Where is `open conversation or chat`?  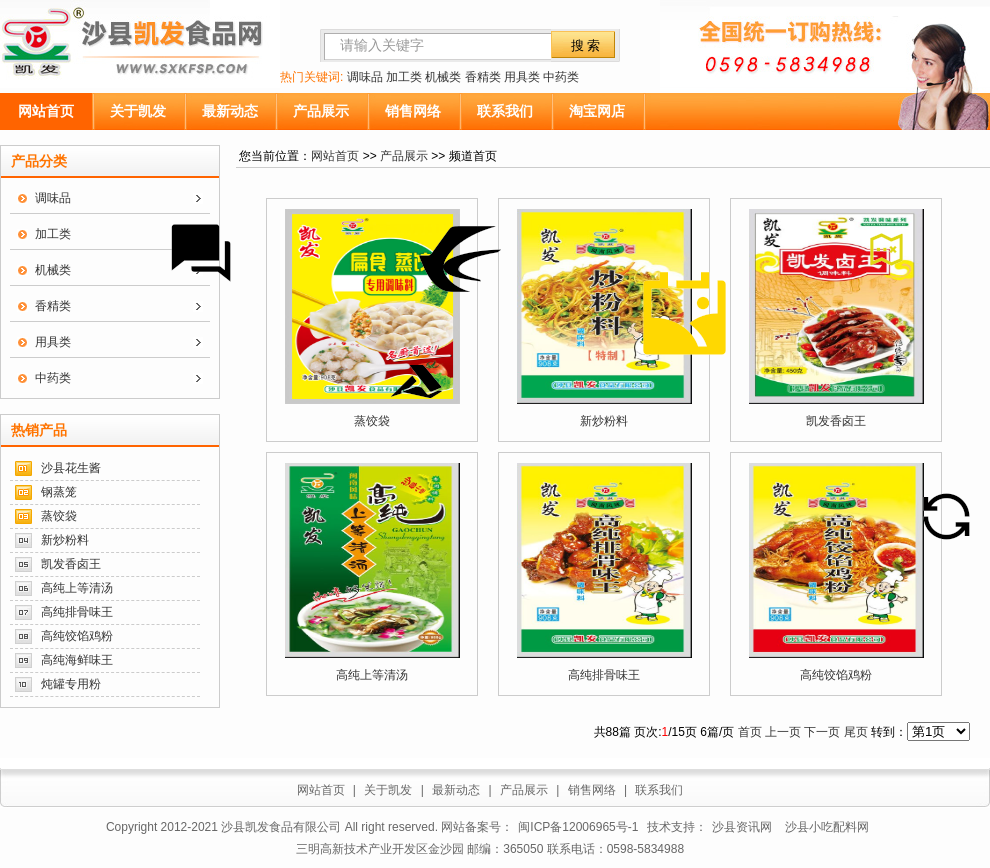 open conversation or chat is located at coordinates (202, 249).